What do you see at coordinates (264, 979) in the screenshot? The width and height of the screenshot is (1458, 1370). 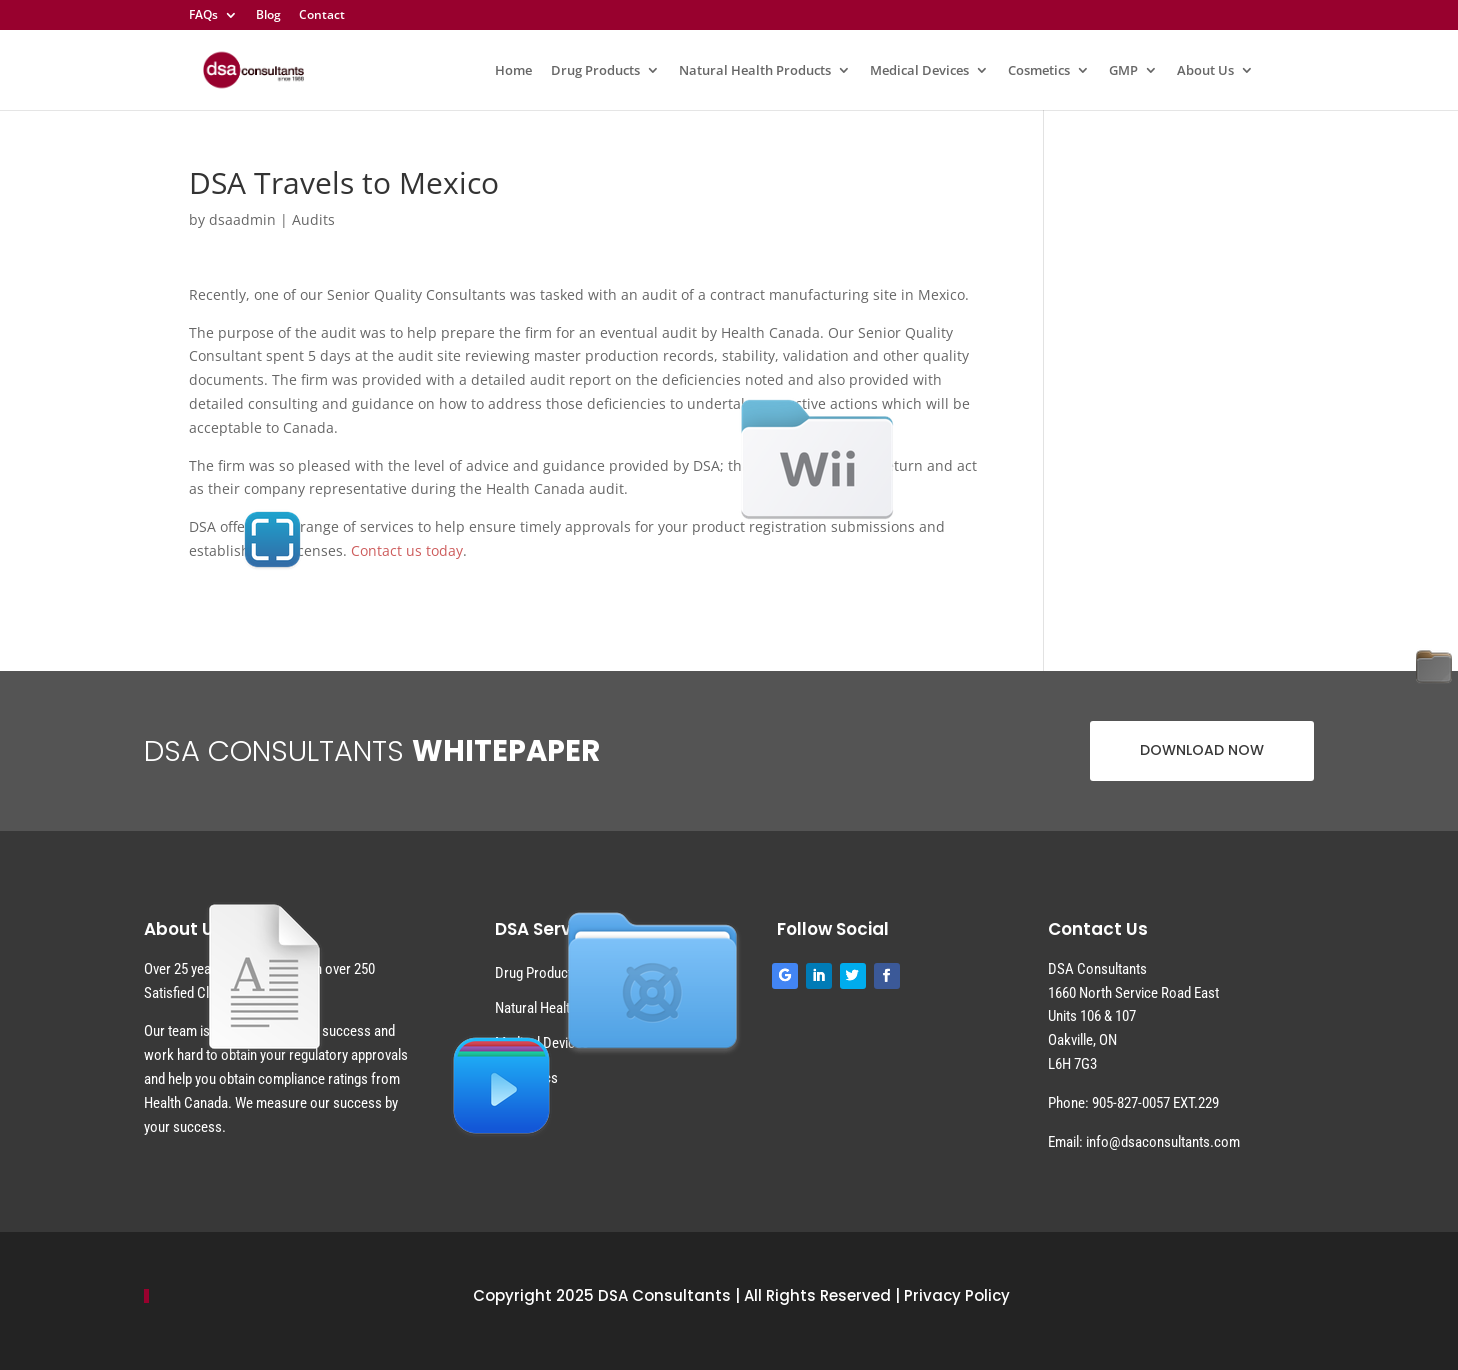 I see `a rich text format document file` at bounding box center [264, 979].